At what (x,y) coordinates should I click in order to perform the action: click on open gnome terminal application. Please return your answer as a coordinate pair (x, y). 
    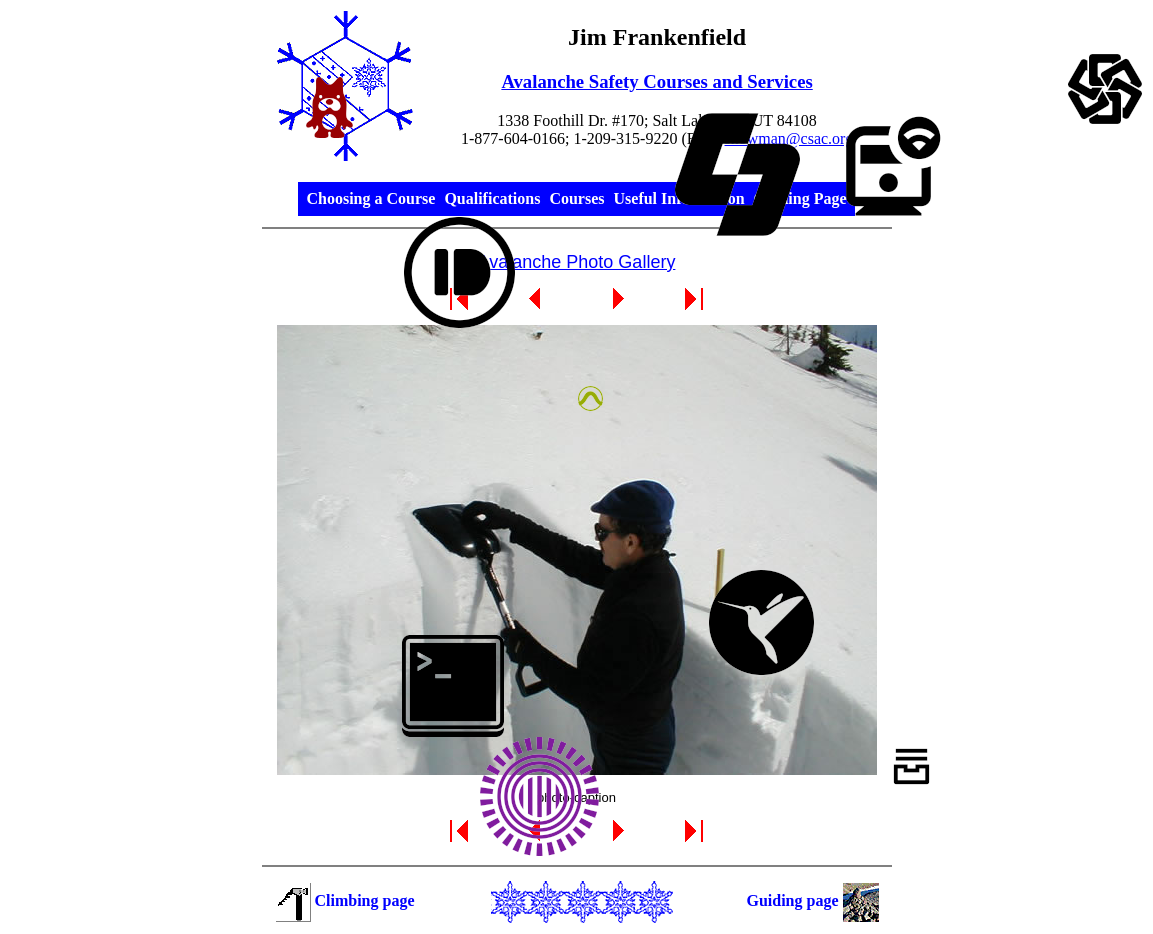
    Looking at the image, I should click on (453, 686).